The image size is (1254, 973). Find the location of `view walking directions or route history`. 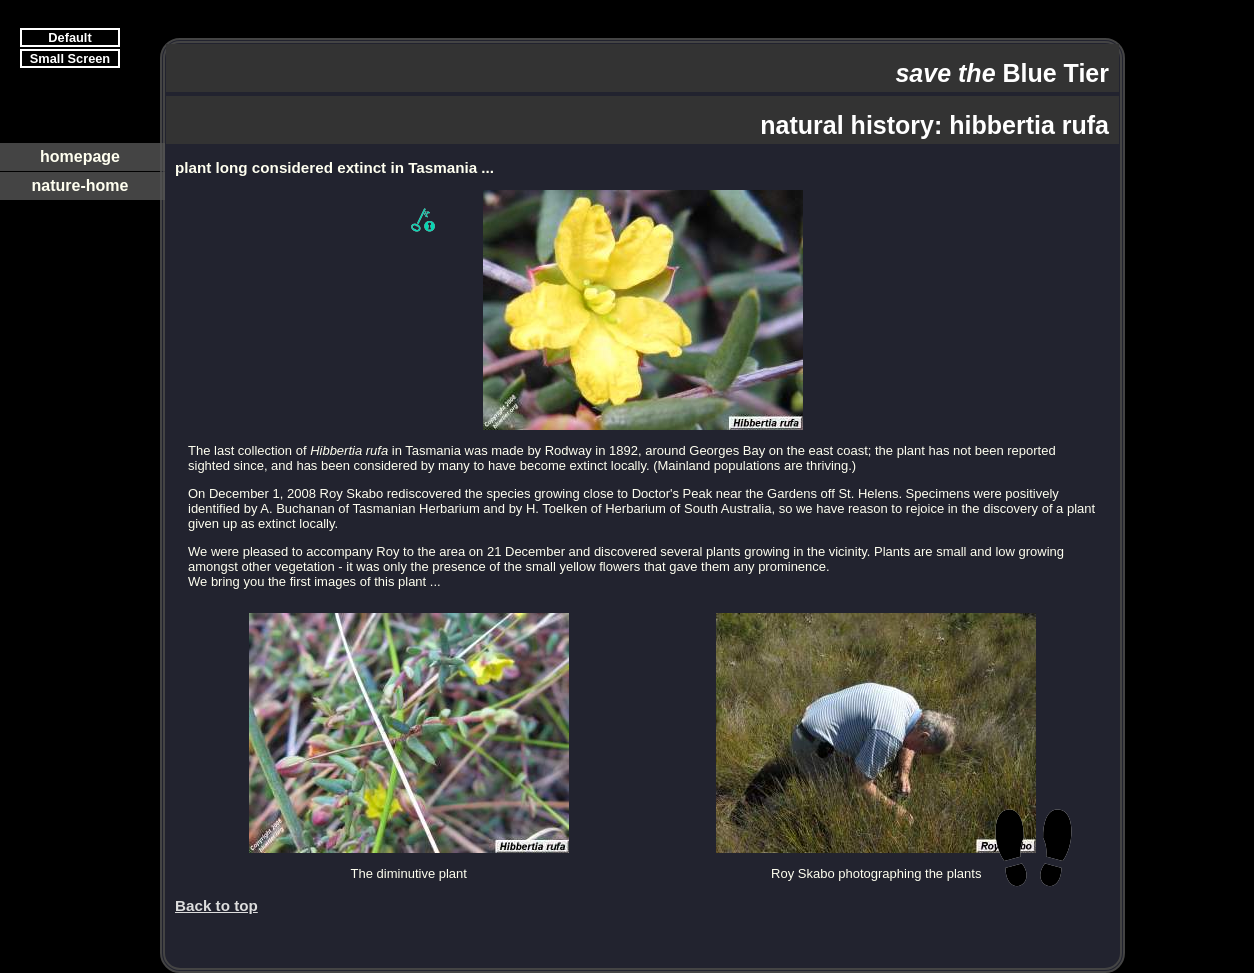

view walking directions or route history is located at coordinates (1033, 848).